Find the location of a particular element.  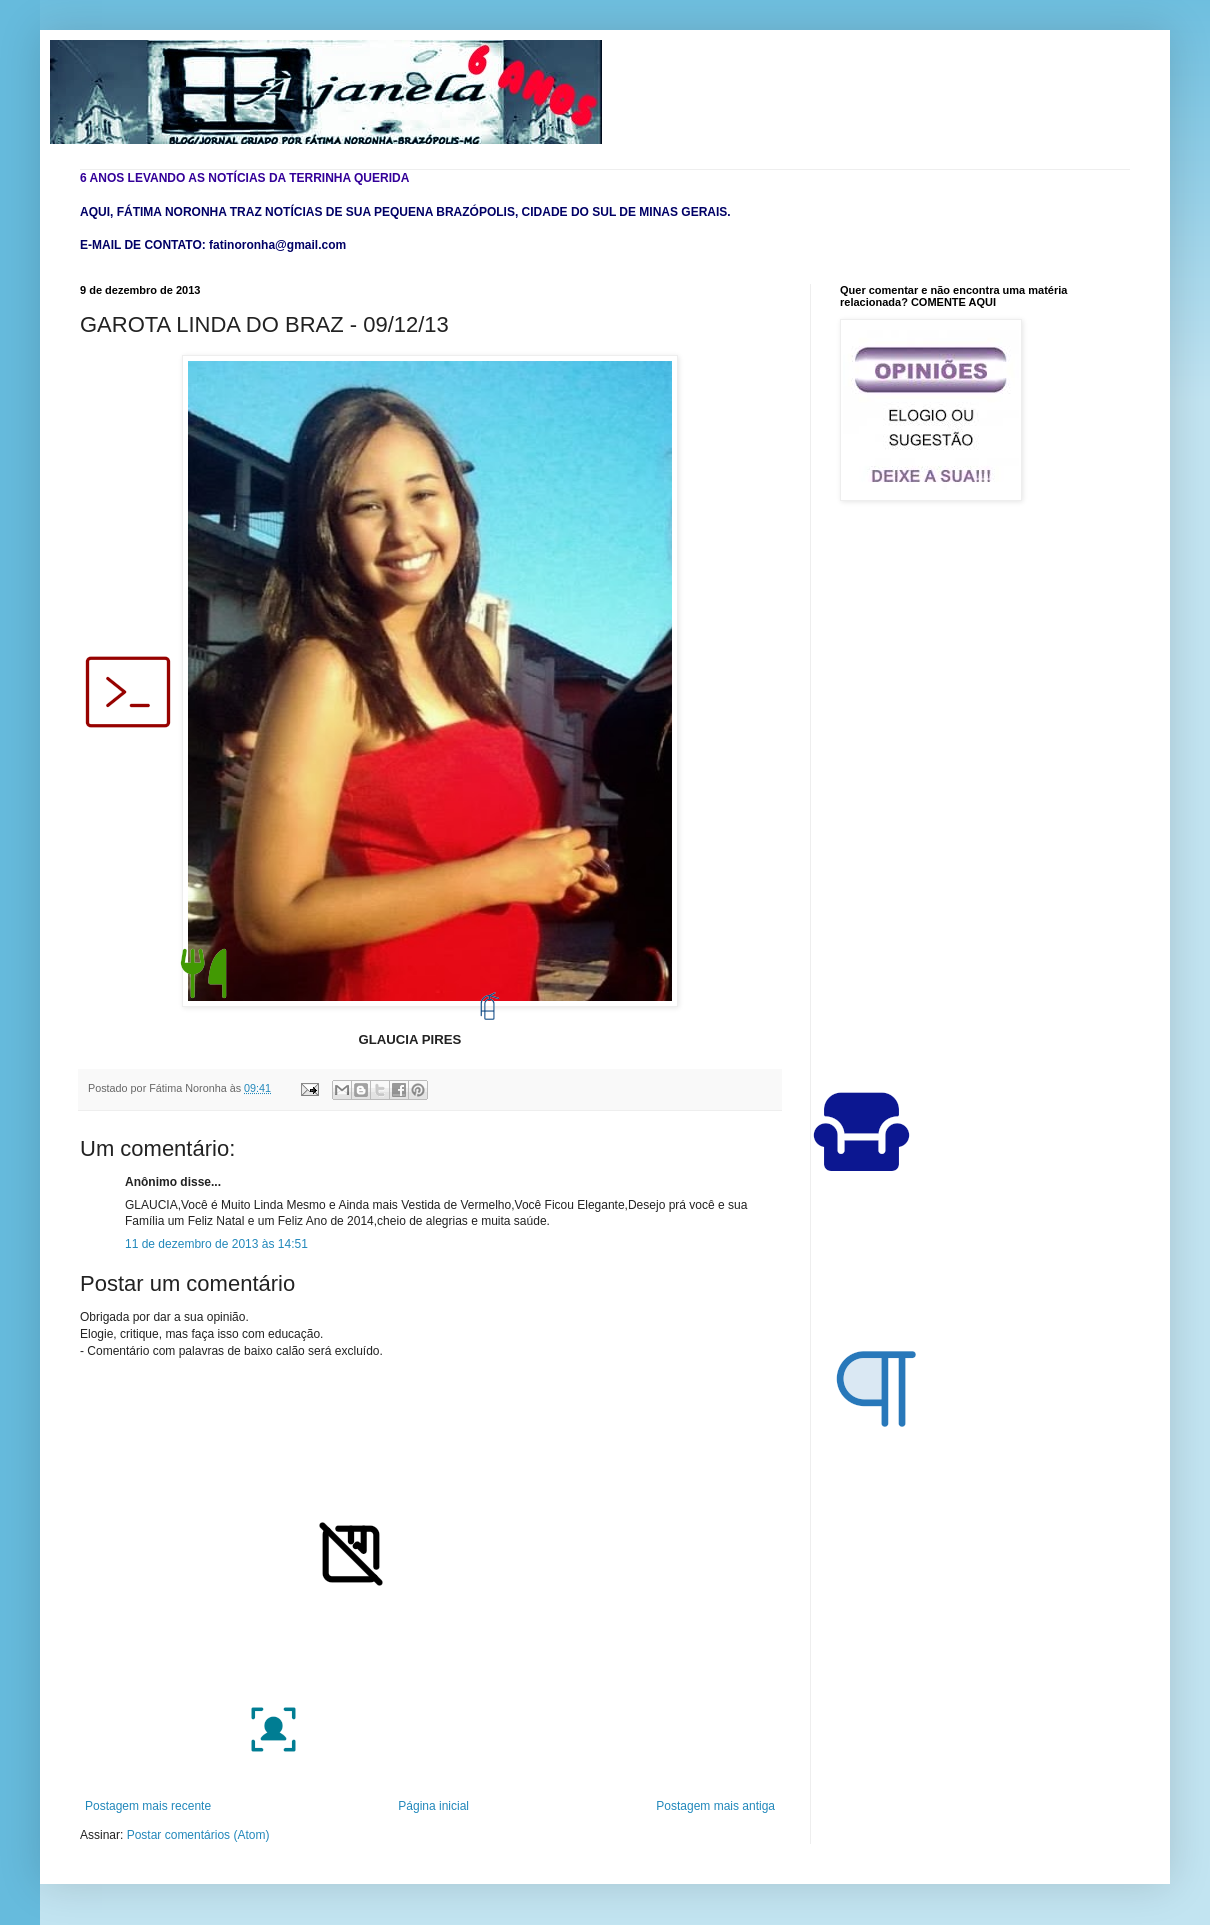

access fire safety information is located at coordinates (488, 1006).